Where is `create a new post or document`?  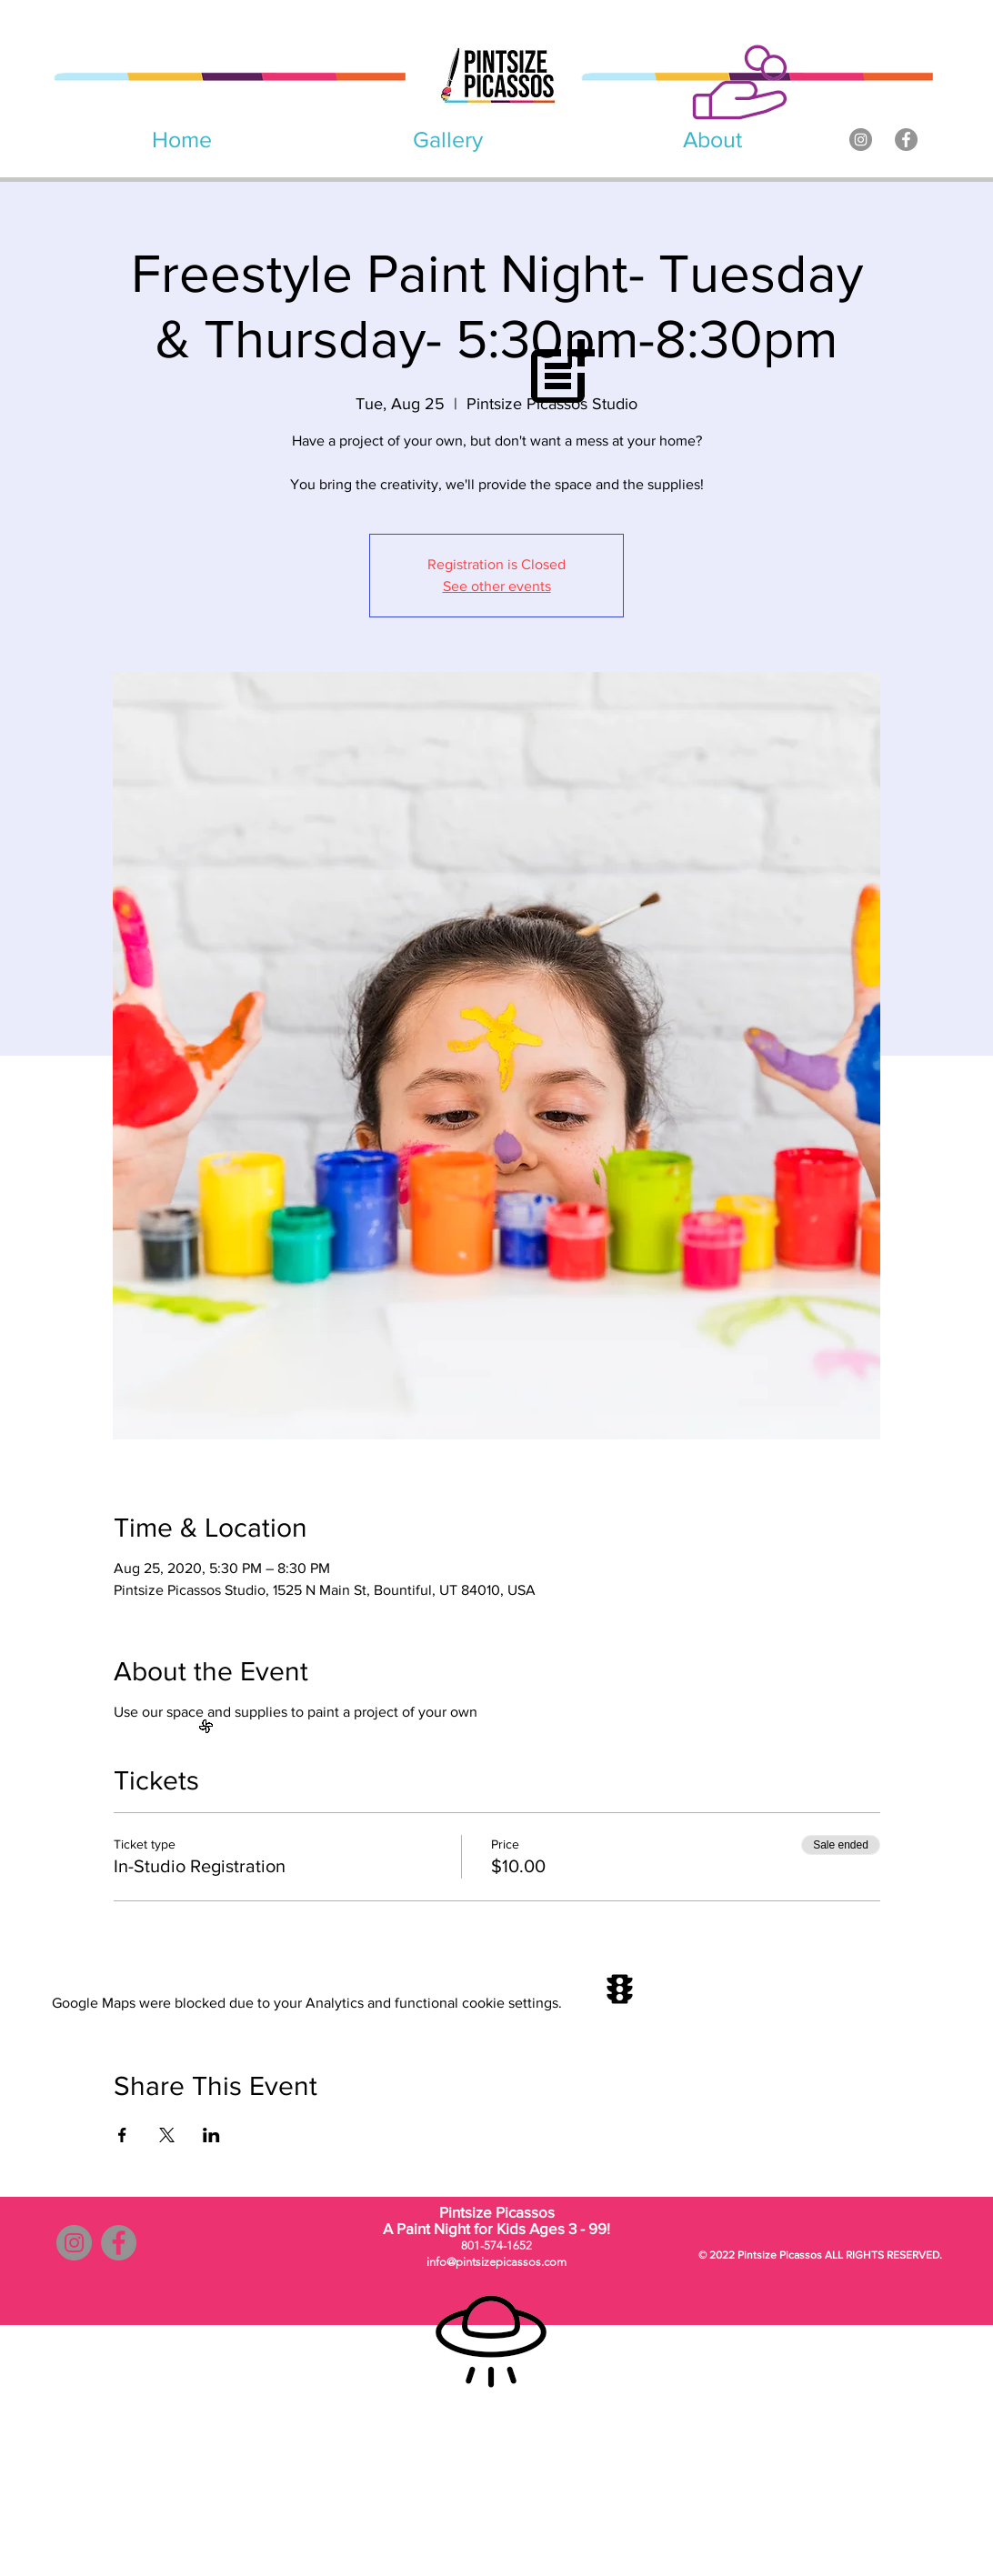
create a new post or document is located at coordinates (561, 373).